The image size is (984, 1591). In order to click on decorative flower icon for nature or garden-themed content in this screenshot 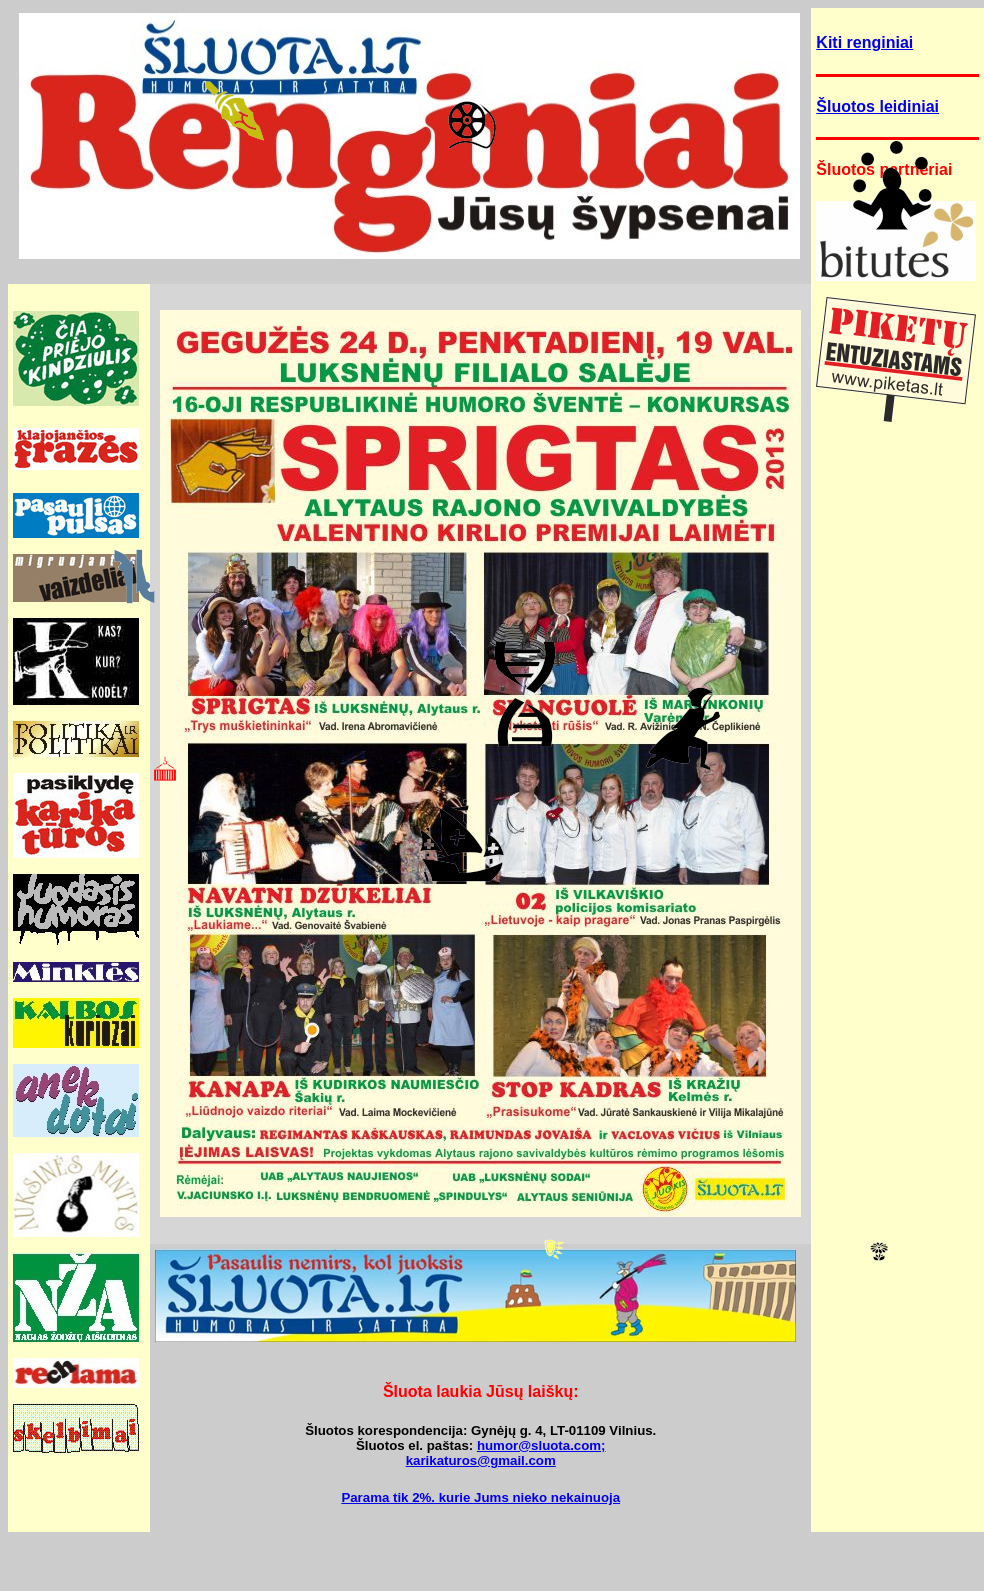, I will do `click(879, 1251)`.